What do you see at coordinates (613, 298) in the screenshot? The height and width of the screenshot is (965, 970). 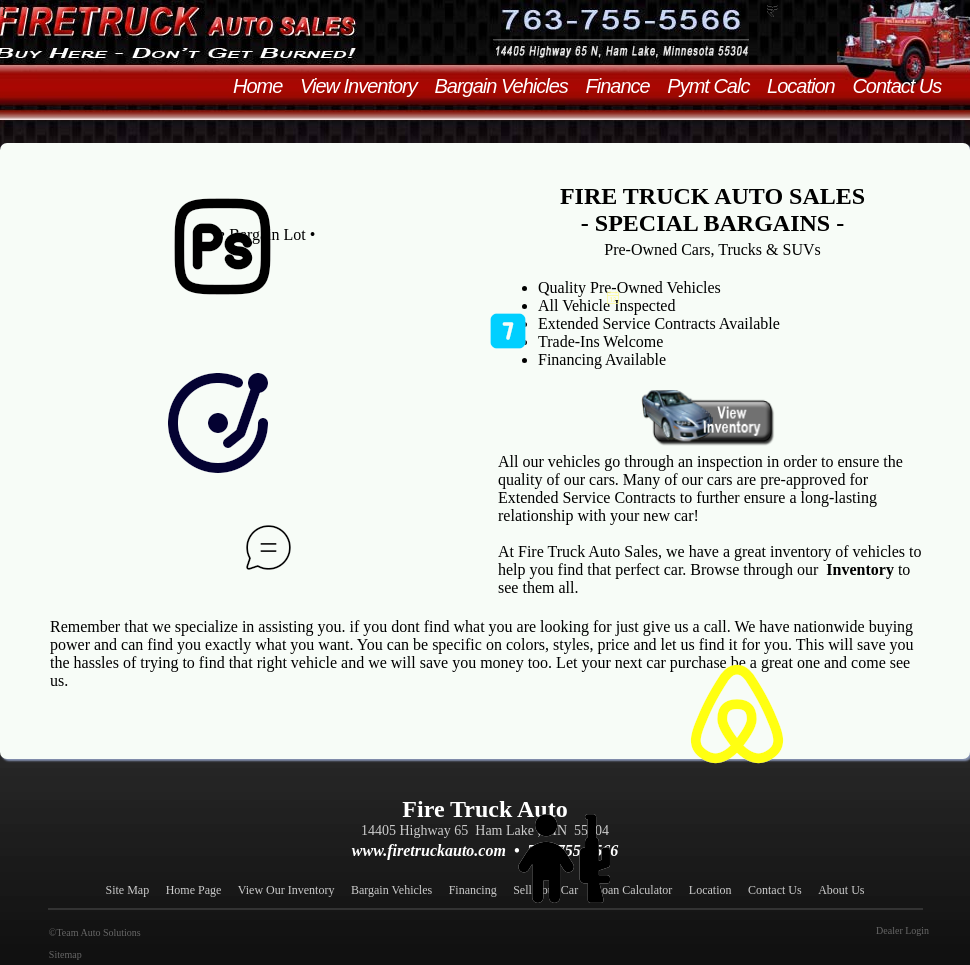 I see `view calendar or scheduled events` at bounding box center [613, 298].